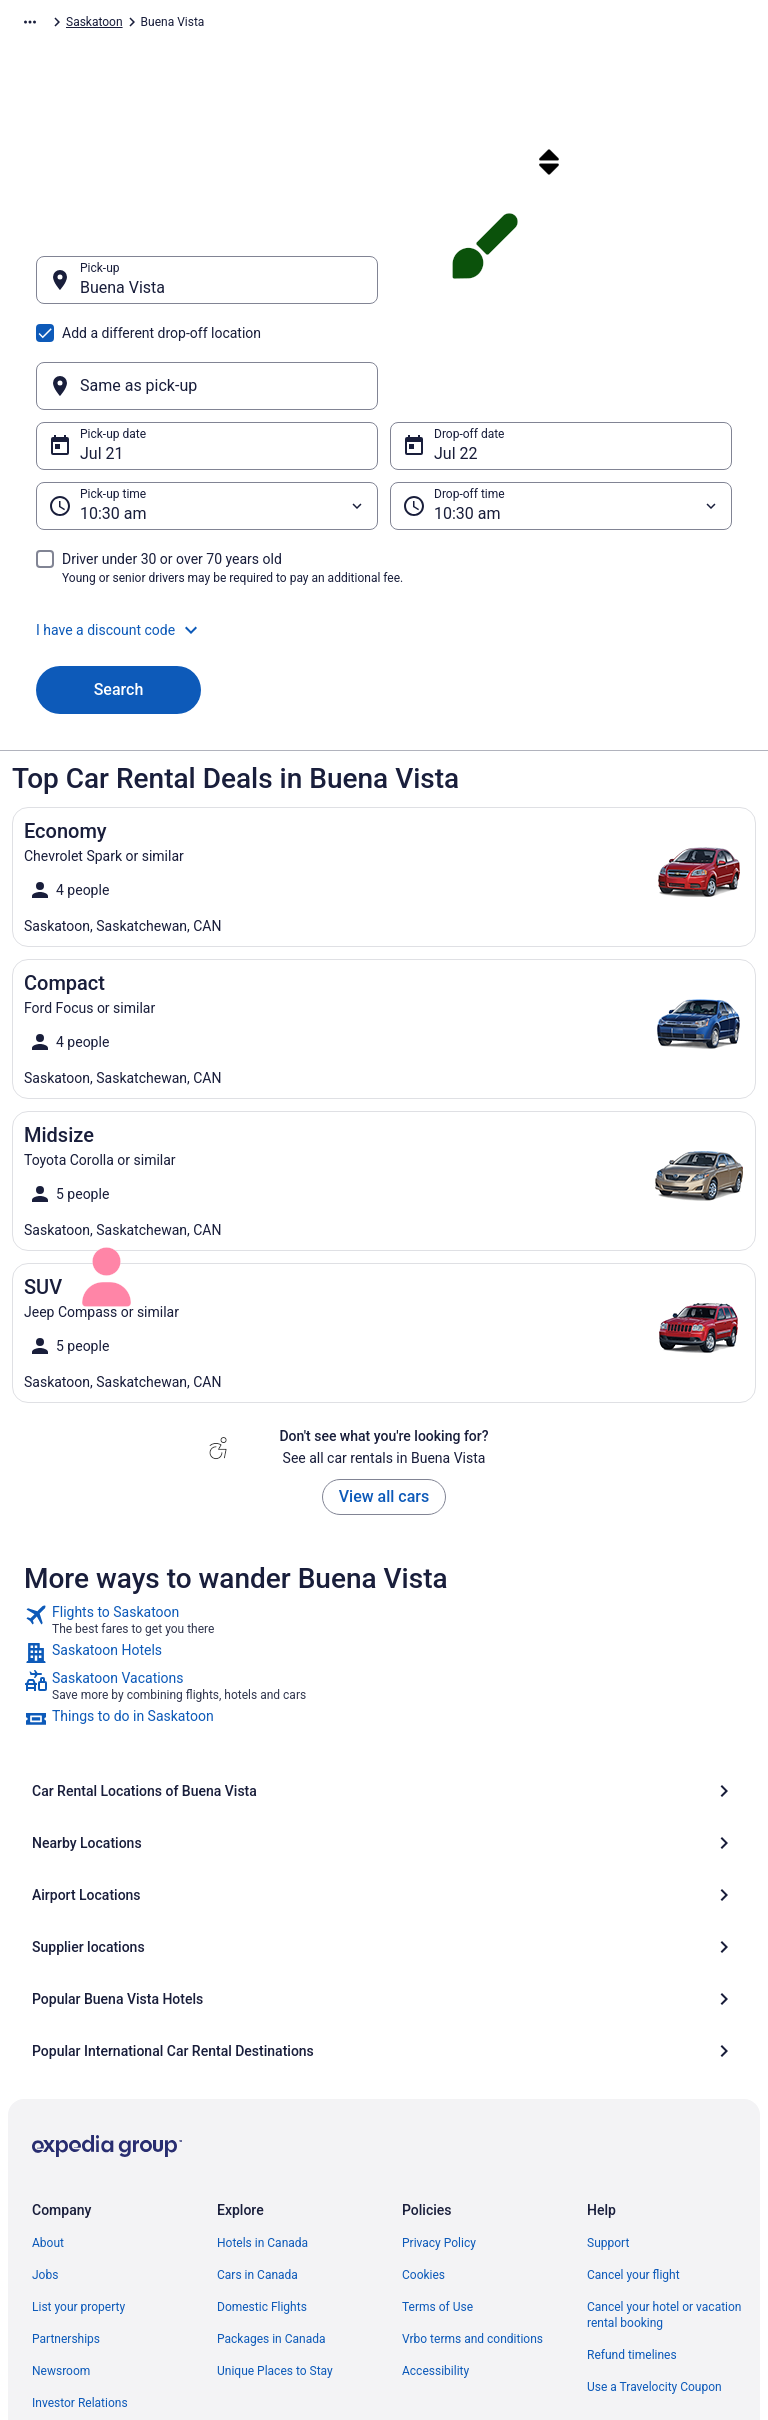 Image resolution: width=768 pixels, height=2420 pixels. I want to click on access brush or painting tools, so click(485, 246).